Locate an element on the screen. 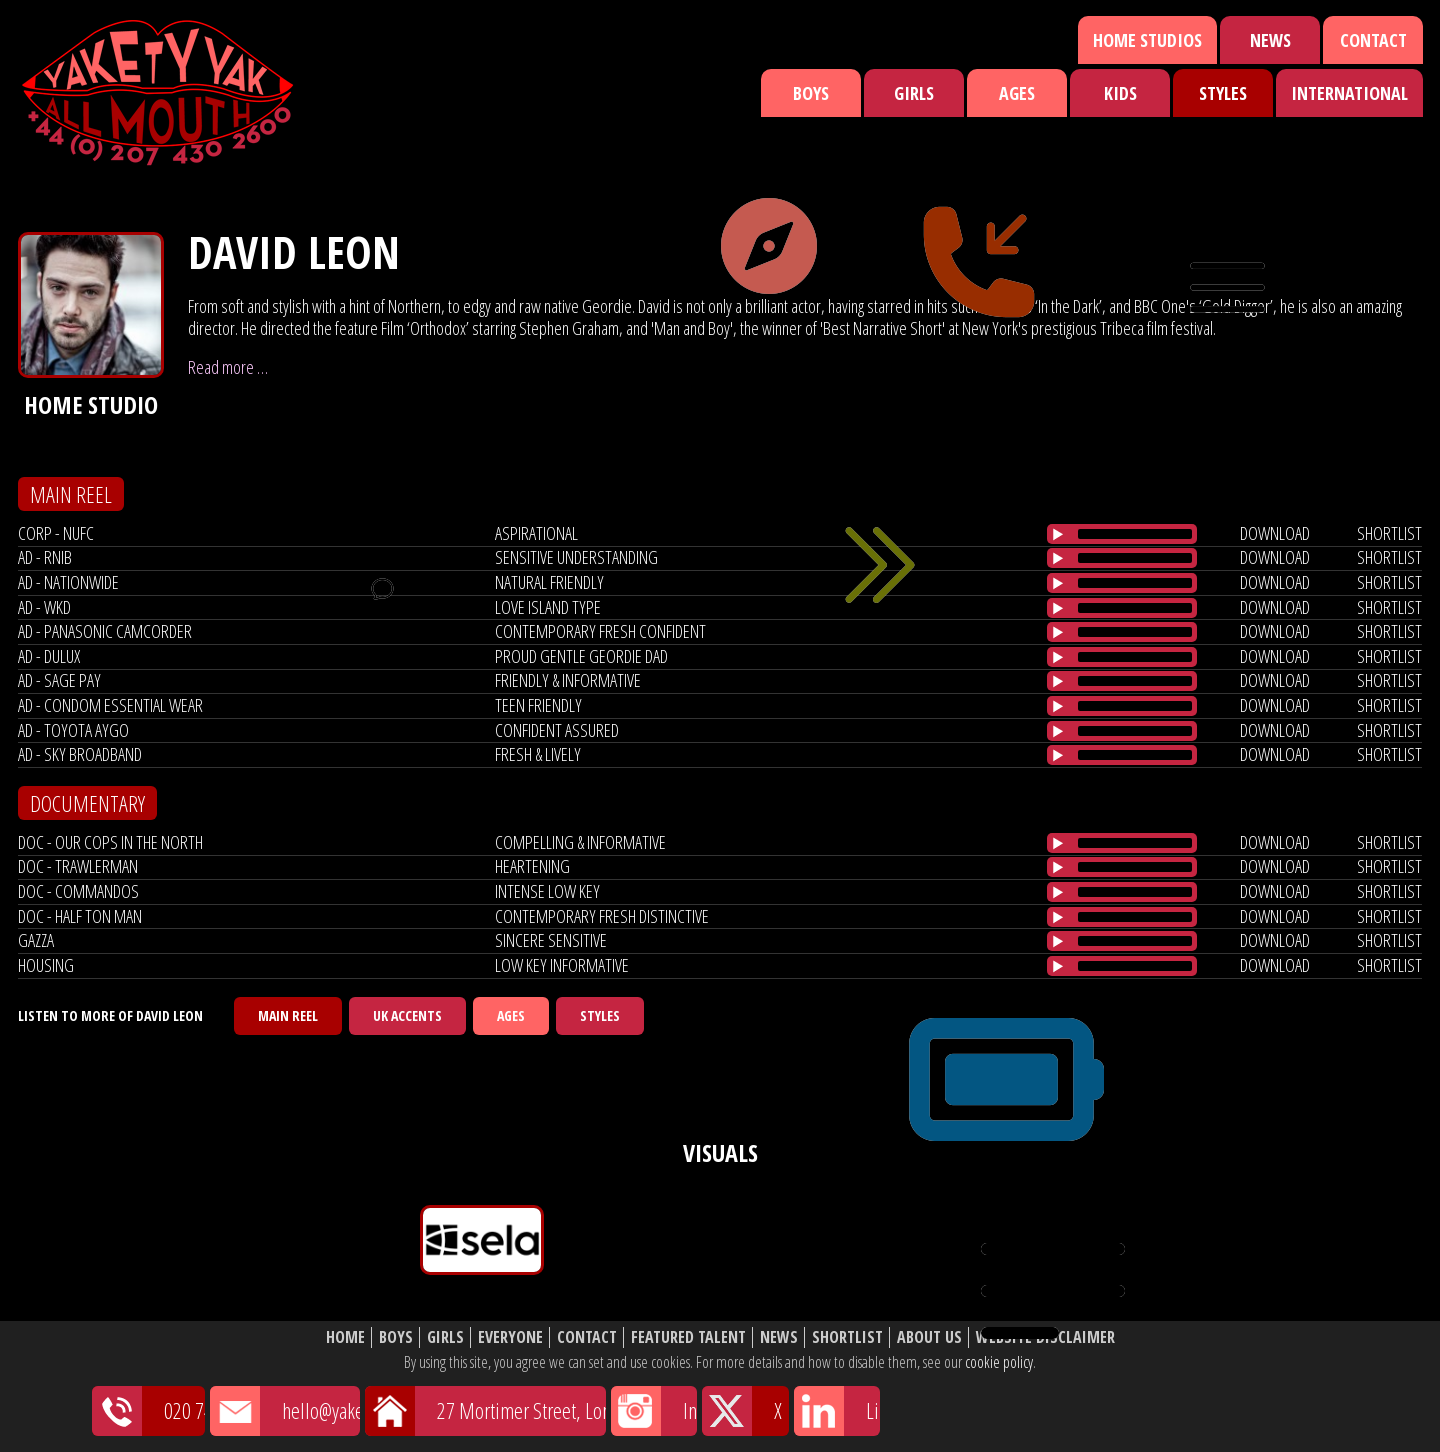 This screenshot has width=1440, height=1452. open navigation menu is located at coordinates (1227, 287).